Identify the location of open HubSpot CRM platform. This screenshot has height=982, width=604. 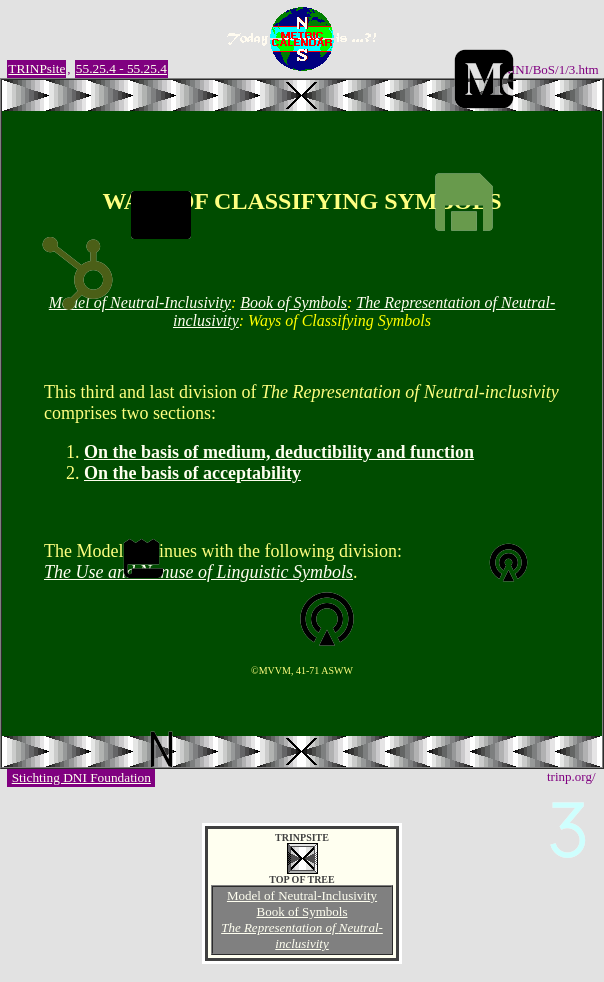
(77, 273).